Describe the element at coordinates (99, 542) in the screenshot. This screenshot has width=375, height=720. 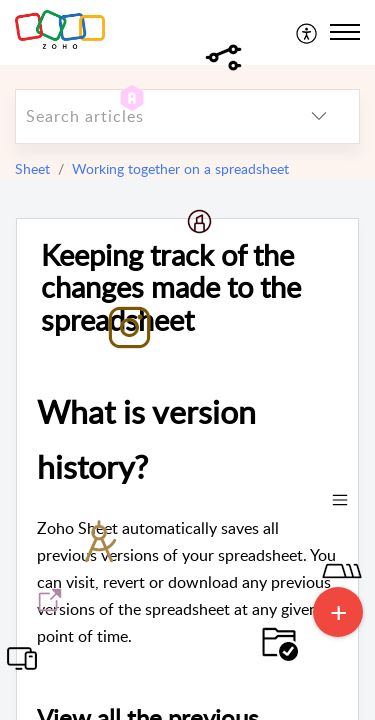
I see `access drawing or drafting tools` at that location.